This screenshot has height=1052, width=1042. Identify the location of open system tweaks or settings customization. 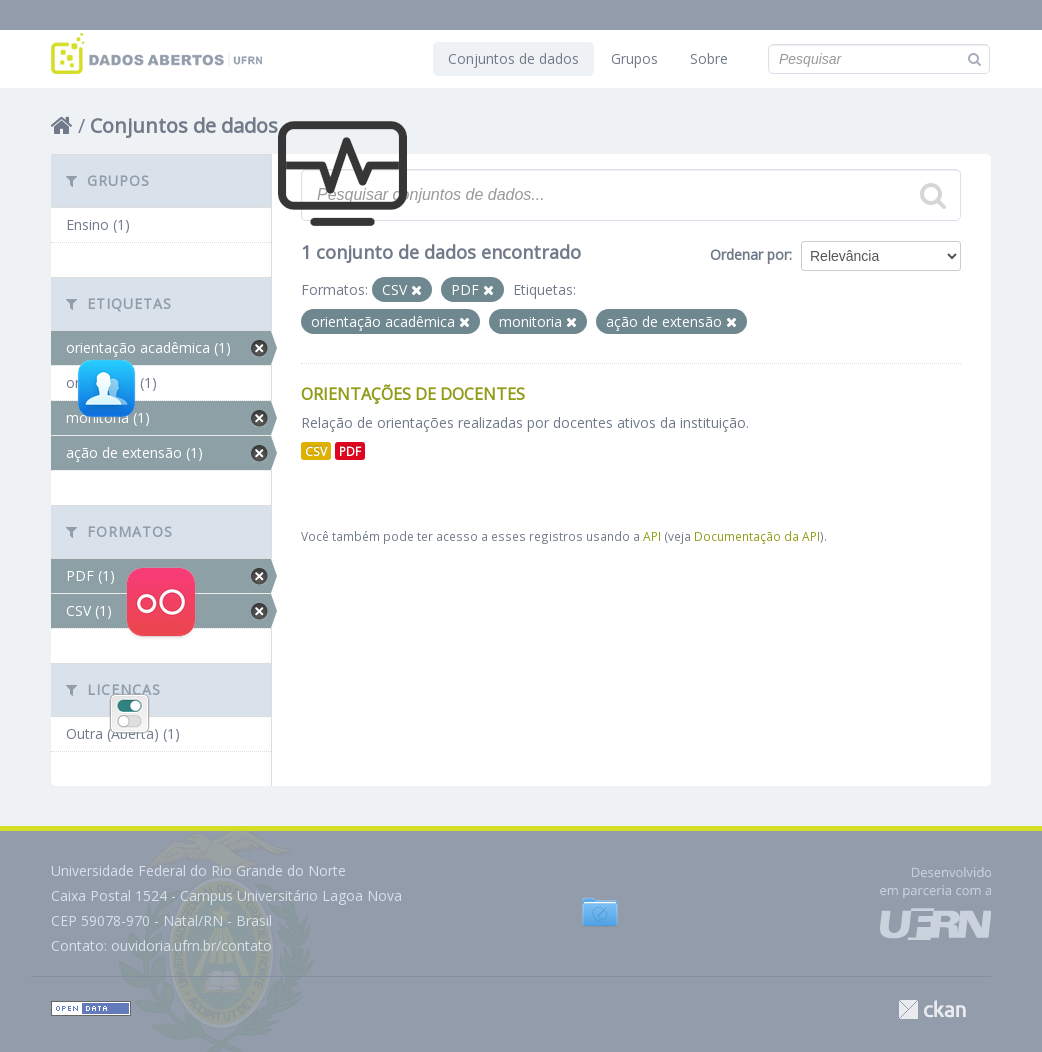
(129, 713).